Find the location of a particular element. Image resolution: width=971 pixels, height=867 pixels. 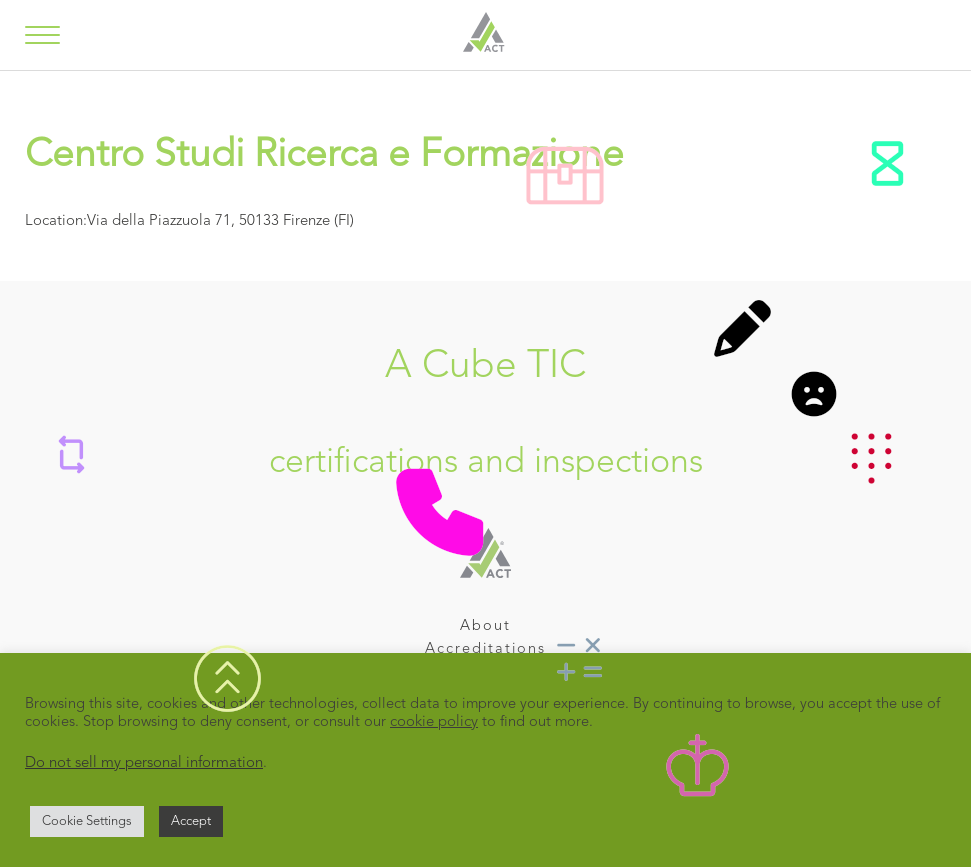

access your rewards or collectibles is located at coordinates (565, 177).